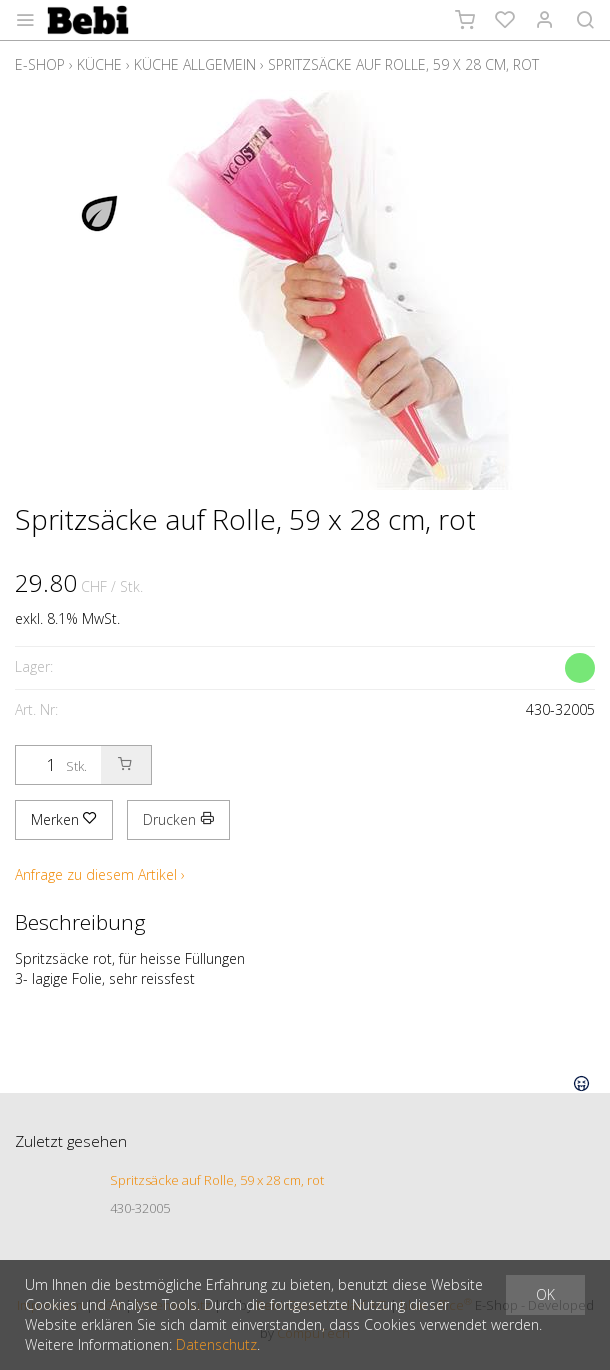 The height and width of the screenshot is (1370, 610). I want to click on indicates eco-friendly or sustainable option, so click(99, 213).